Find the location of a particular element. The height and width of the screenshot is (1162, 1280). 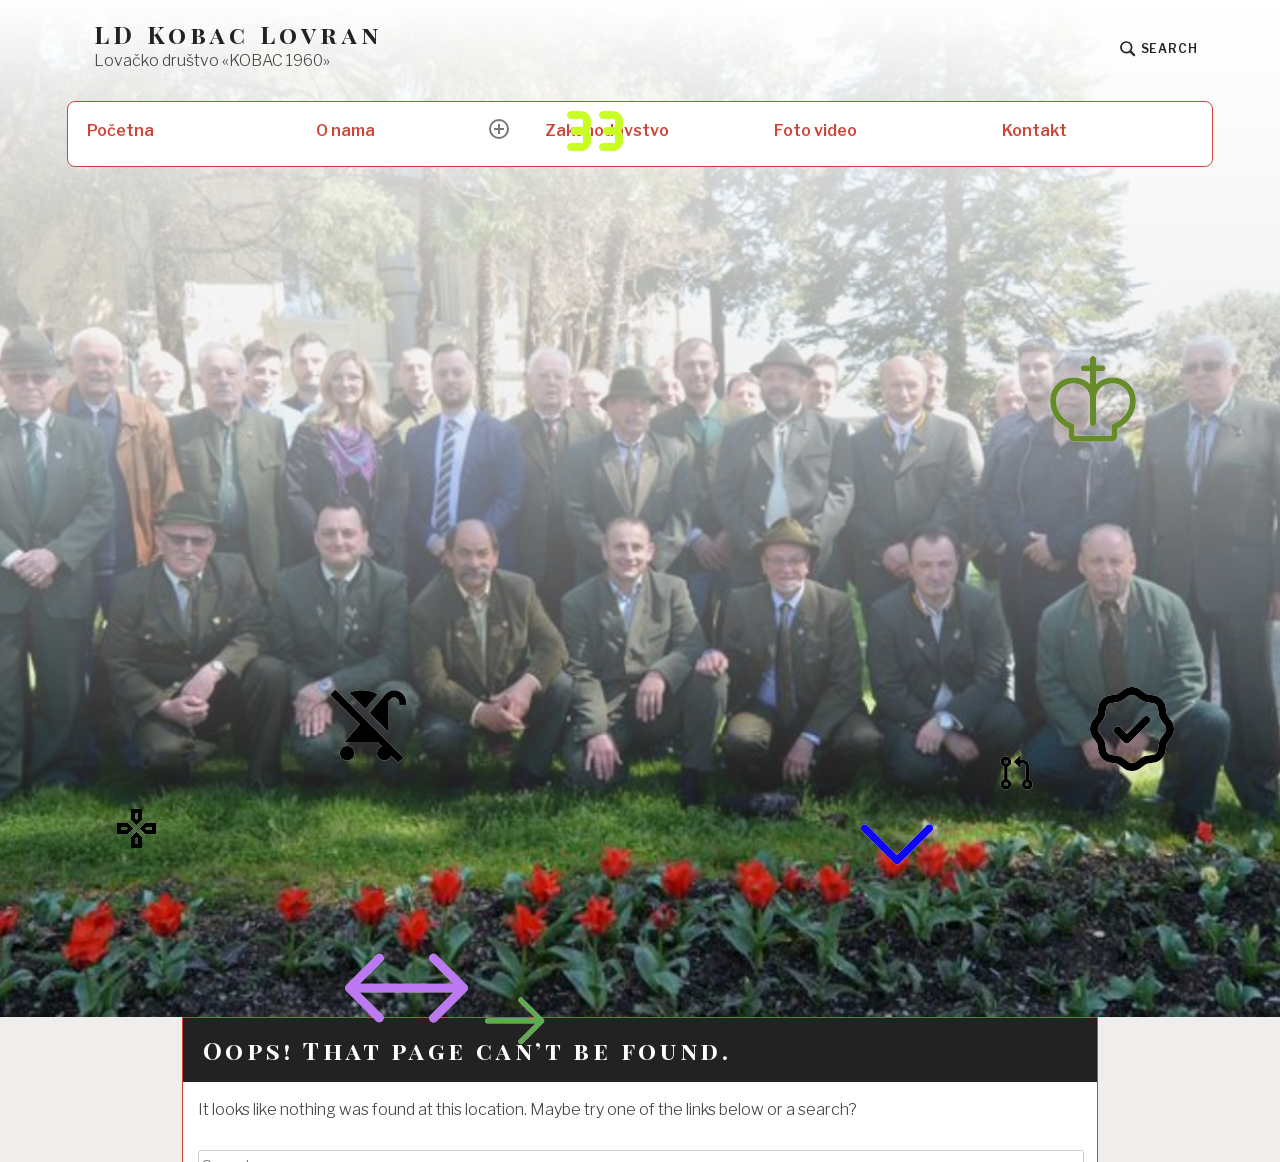

indicates premium or royal status is located at coordinates (1093, 405).